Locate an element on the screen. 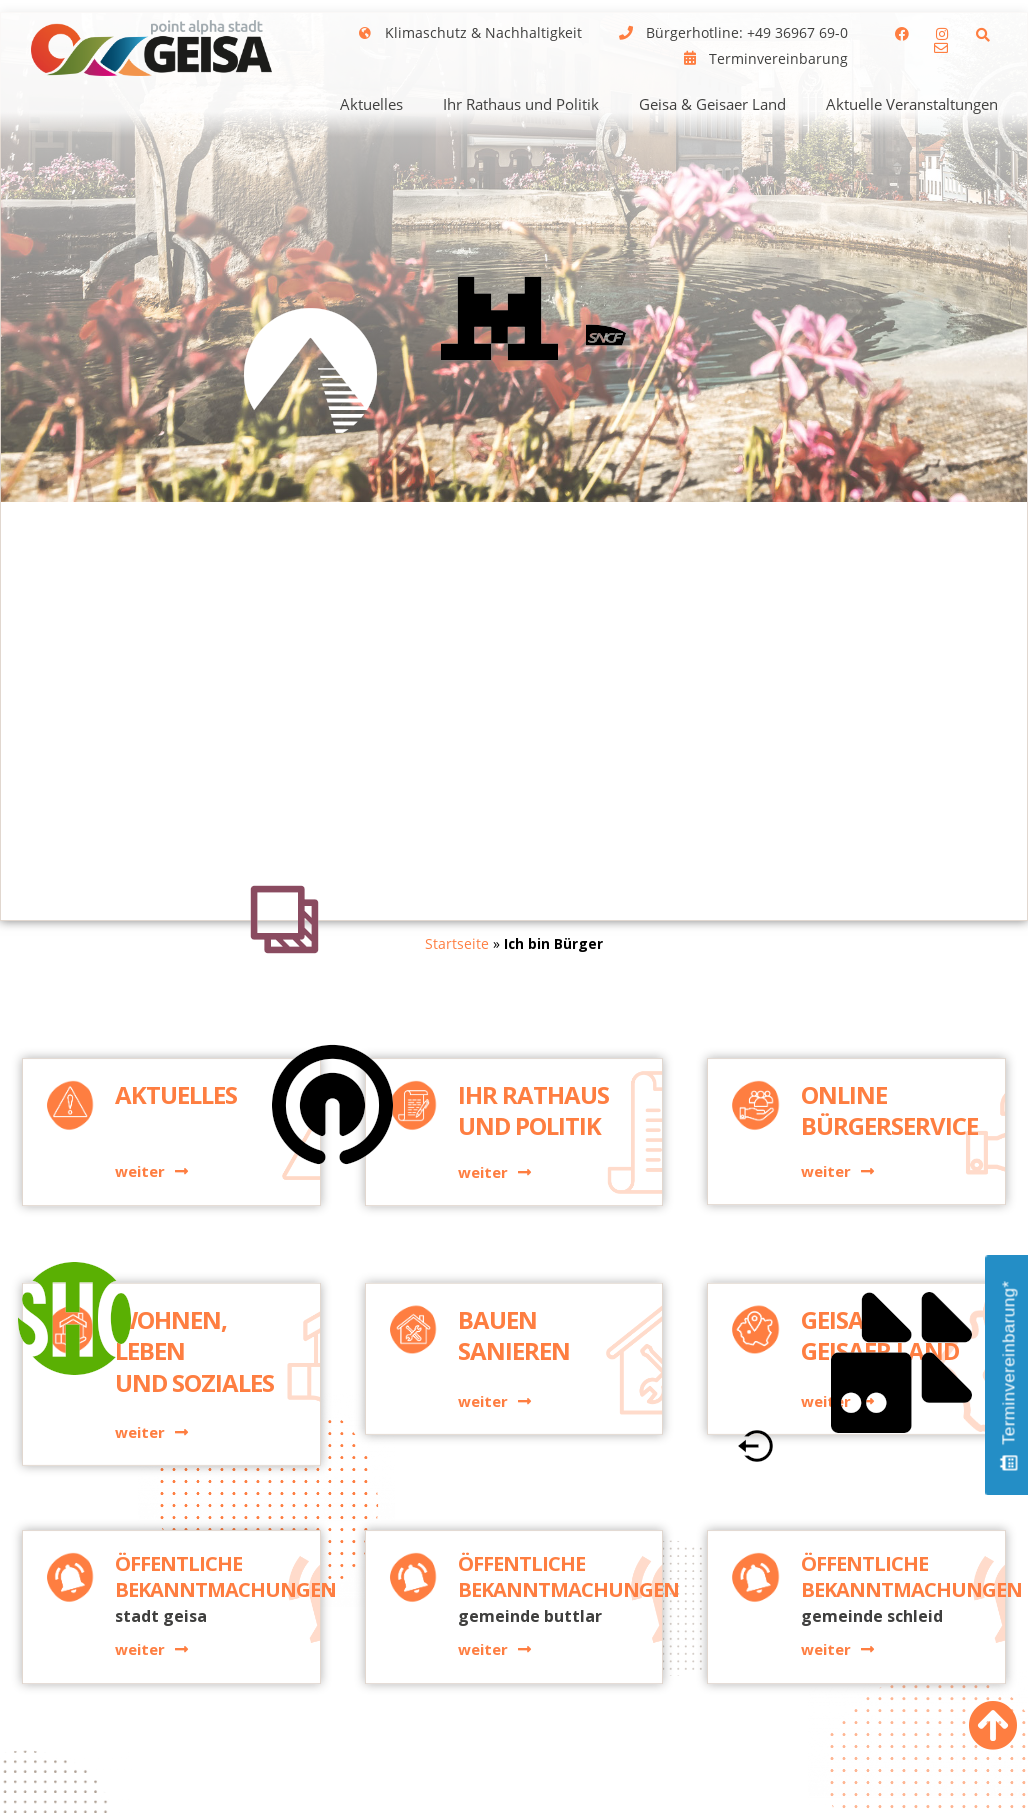 The height and width of the screenshot is (1813, 1028). open Qwiklabs learning platform is located at coordinates (332, 1104).